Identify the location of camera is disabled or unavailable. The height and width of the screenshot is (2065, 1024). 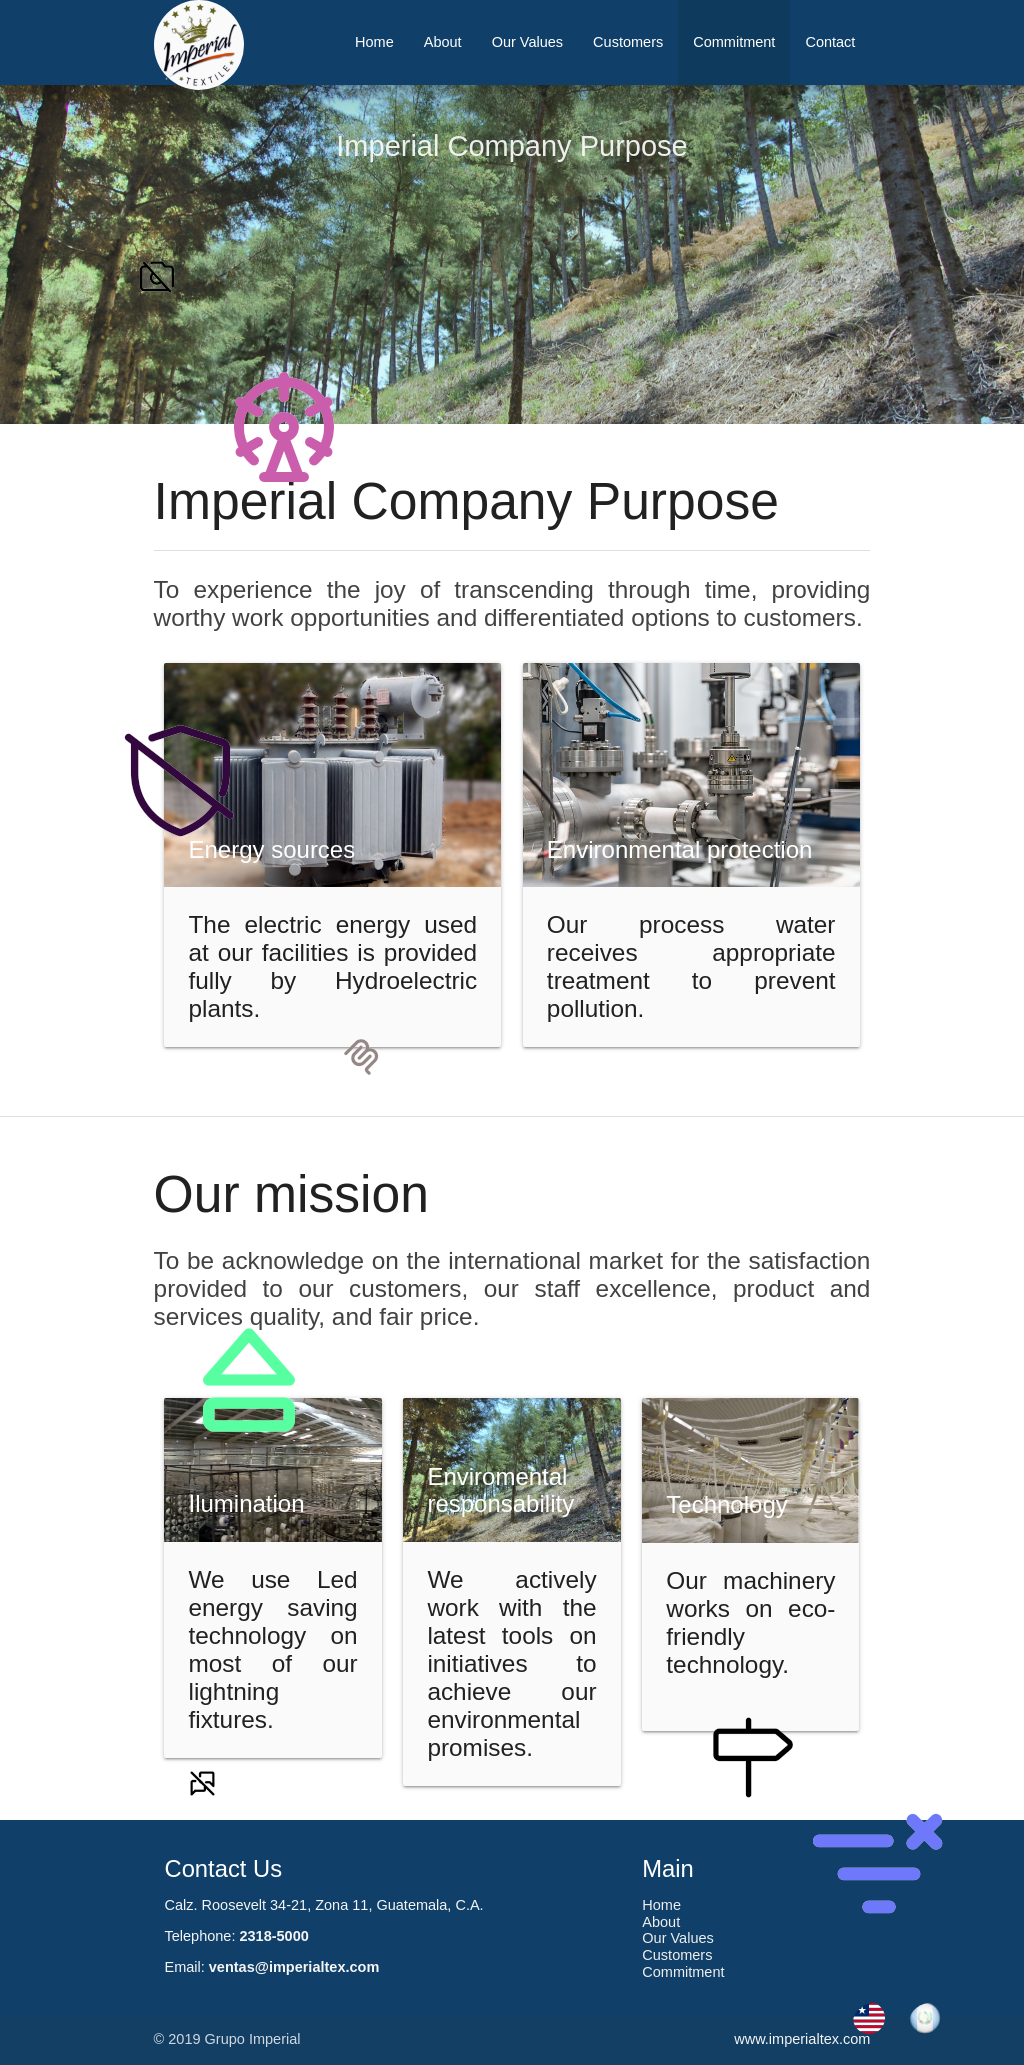
(157, 277).